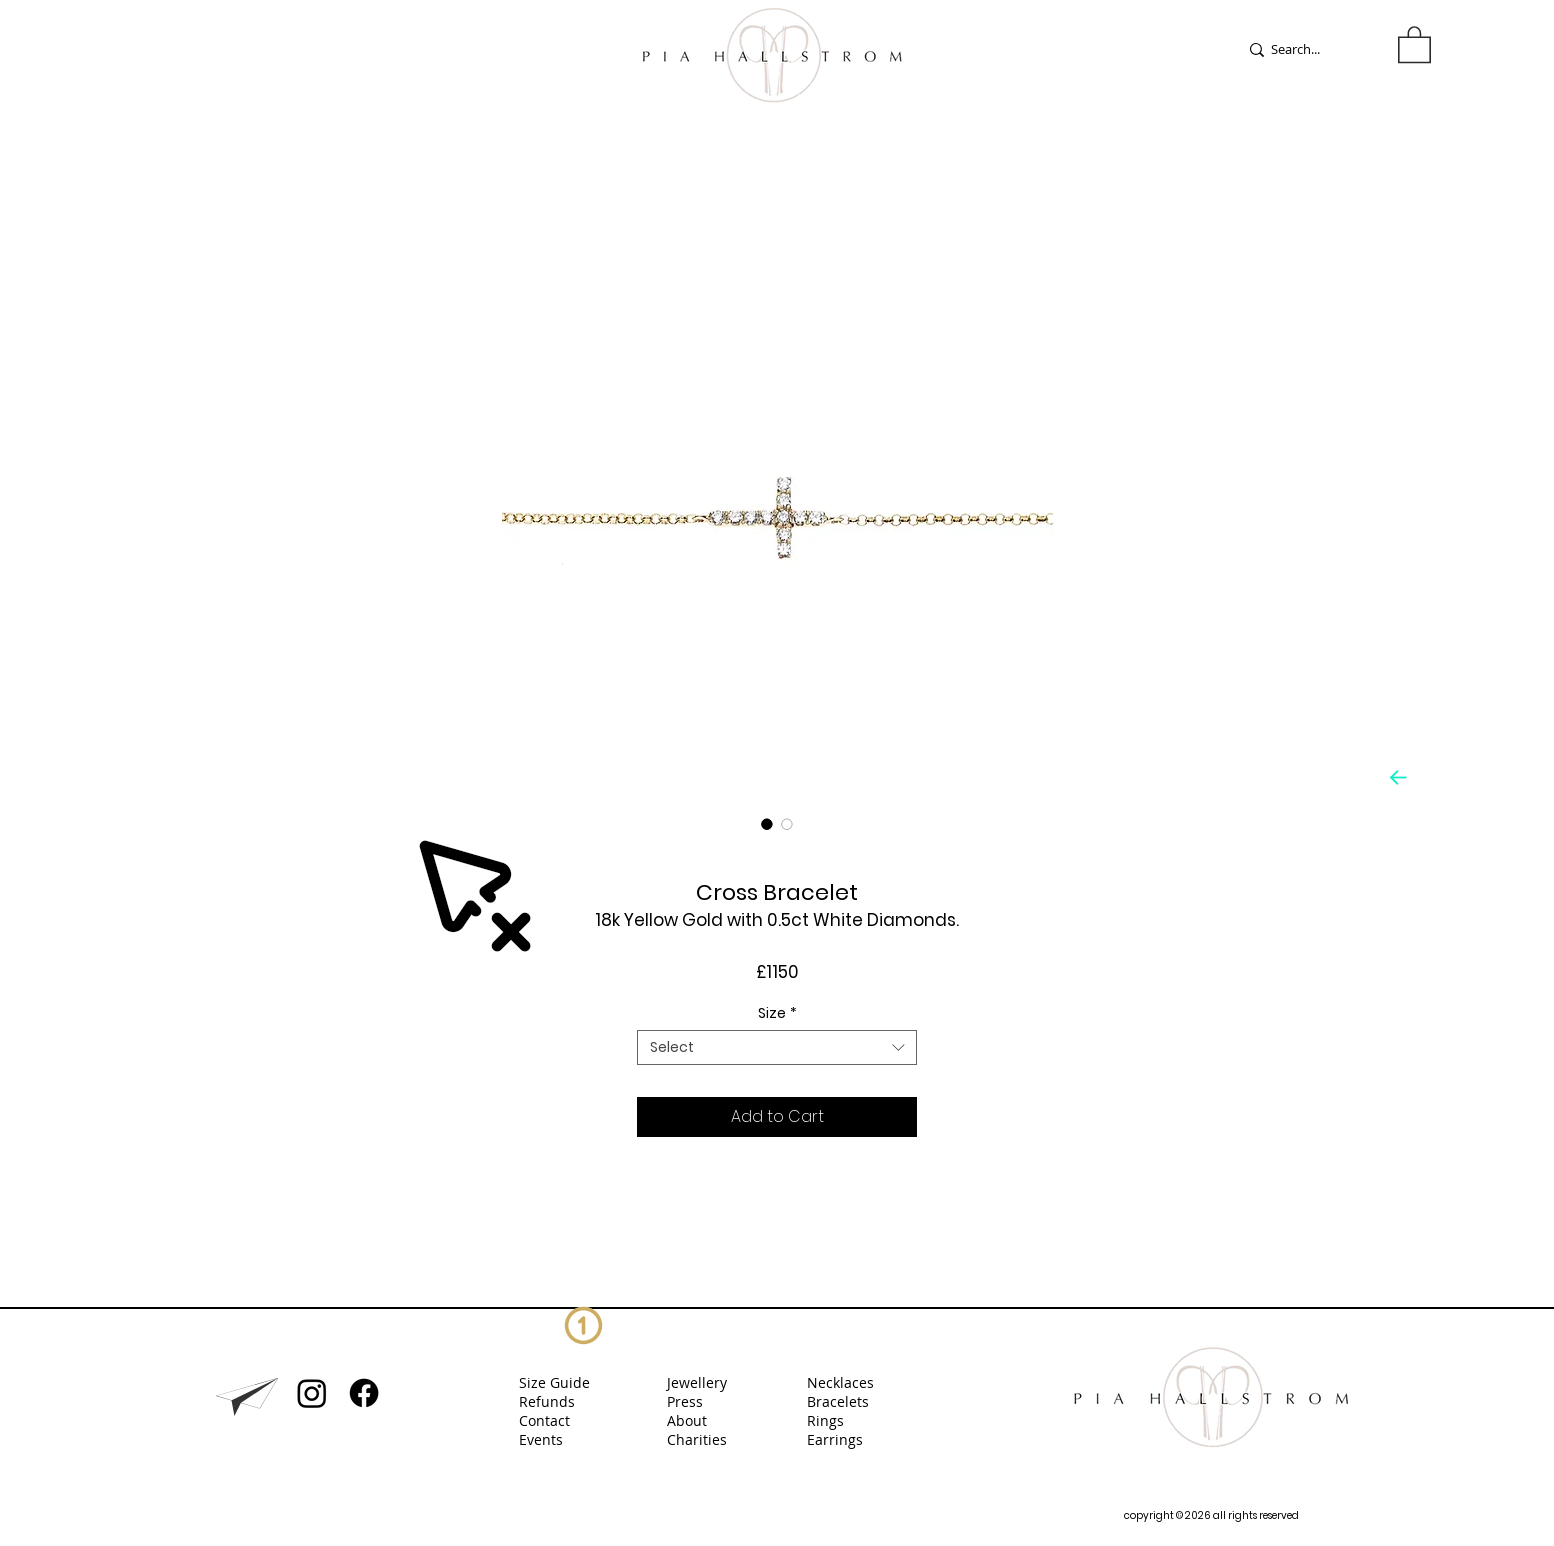  I want to click on indicates the first step in a process or tutorial, so click(583, 1325).